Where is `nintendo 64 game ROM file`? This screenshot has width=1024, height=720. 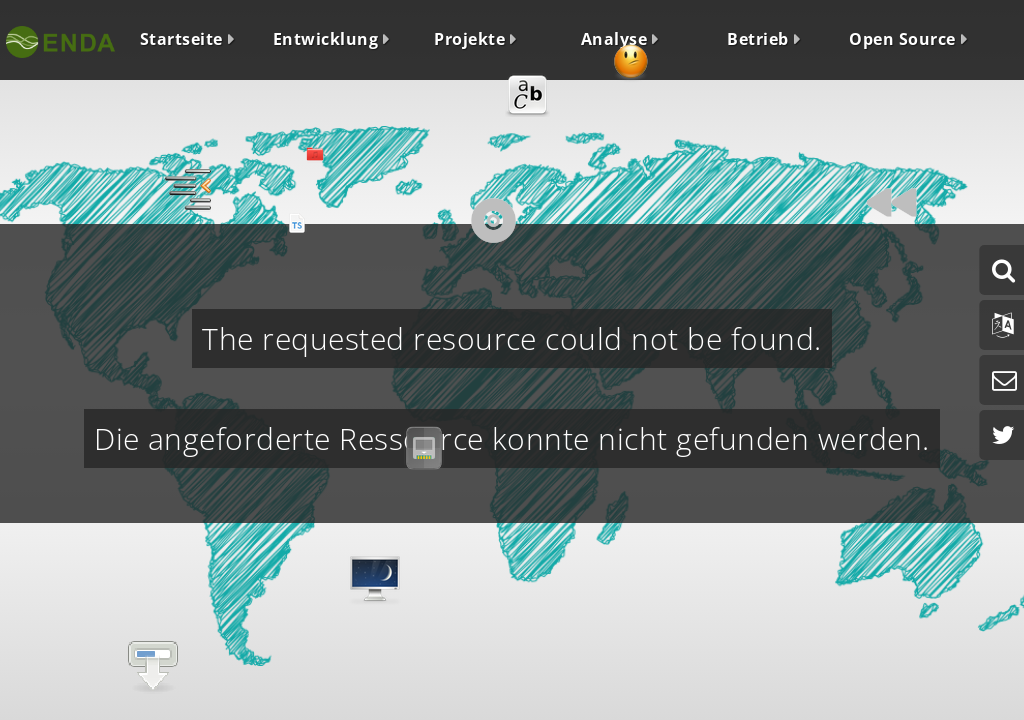
nintendo 64 game ROM file is located at coordinates (424, 448).